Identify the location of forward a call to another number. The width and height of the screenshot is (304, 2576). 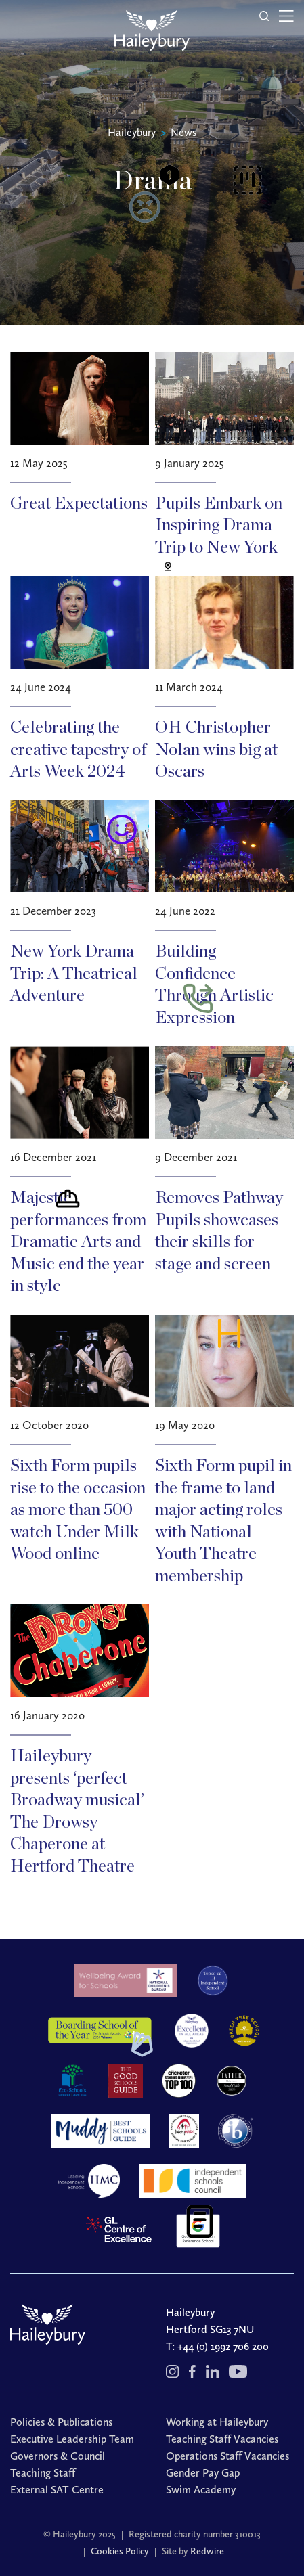
(198, 998).